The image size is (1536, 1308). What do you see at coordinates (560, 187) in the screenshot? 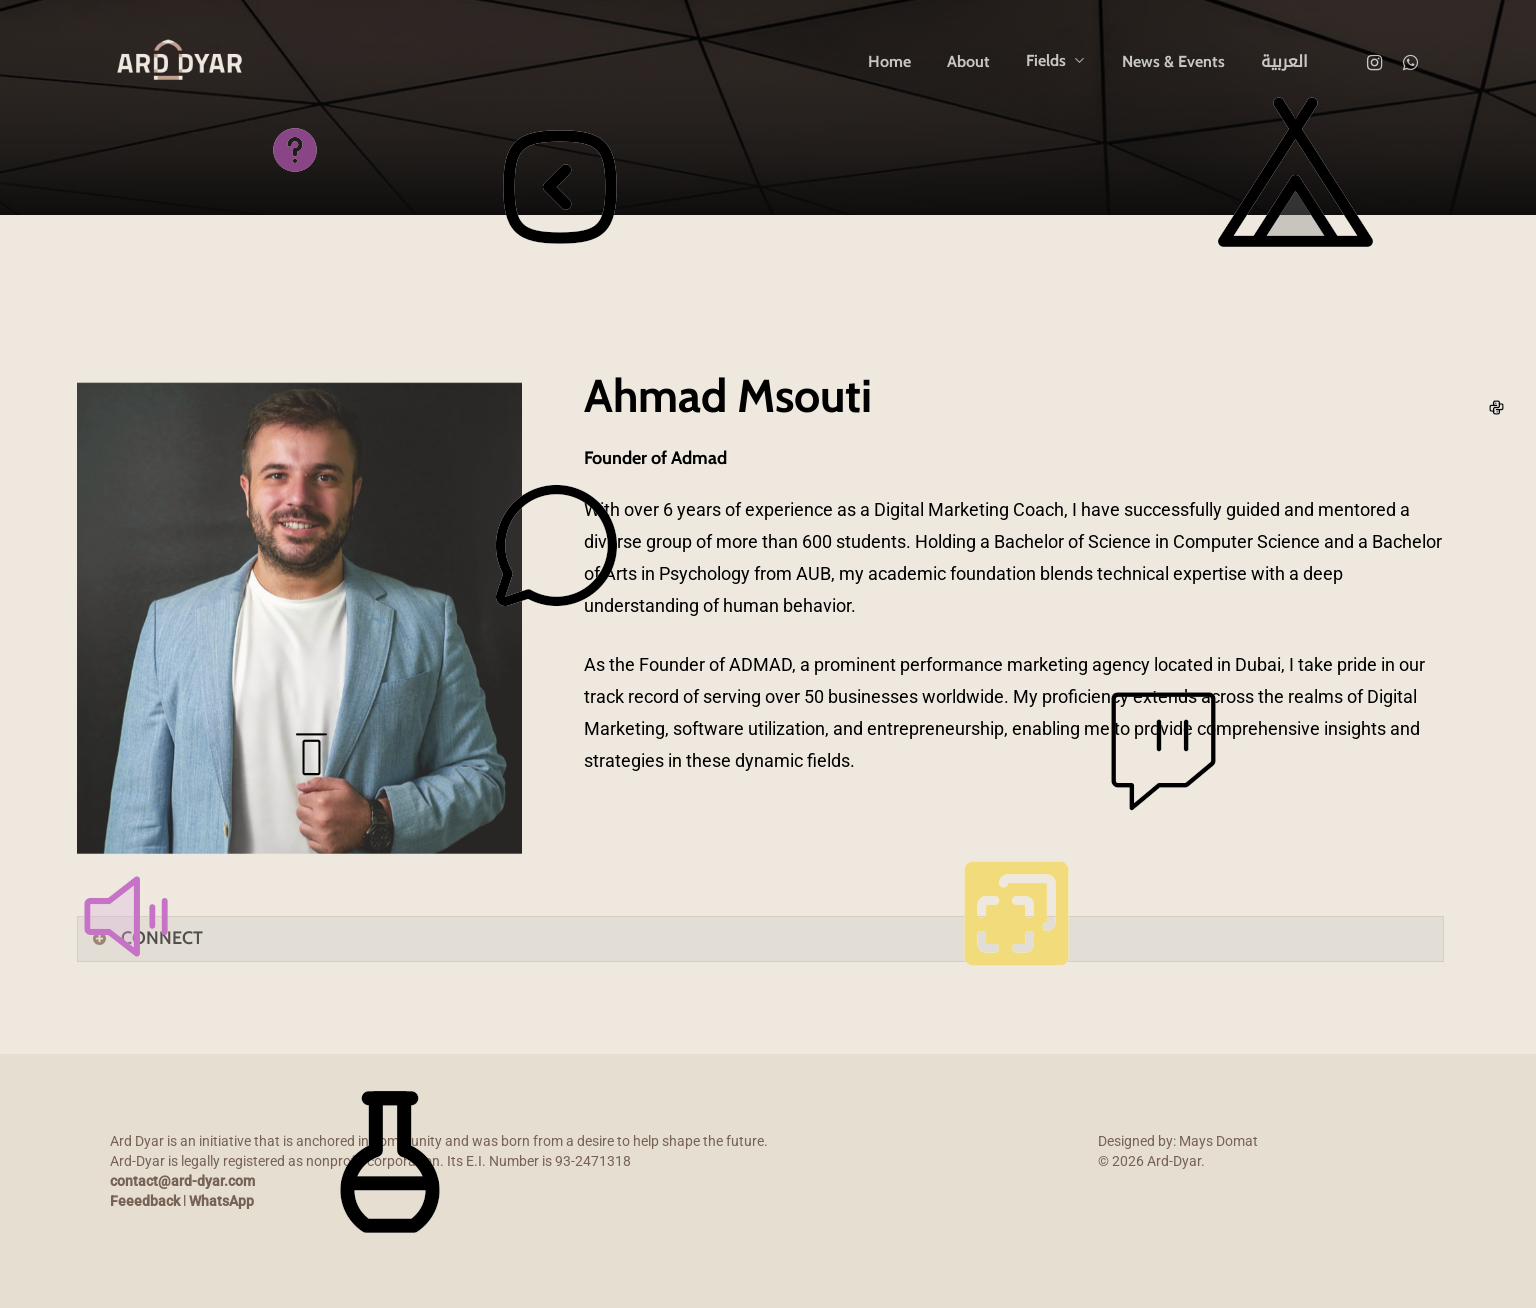
I see `go back to the previous screen` at bounding box center [560, 187].